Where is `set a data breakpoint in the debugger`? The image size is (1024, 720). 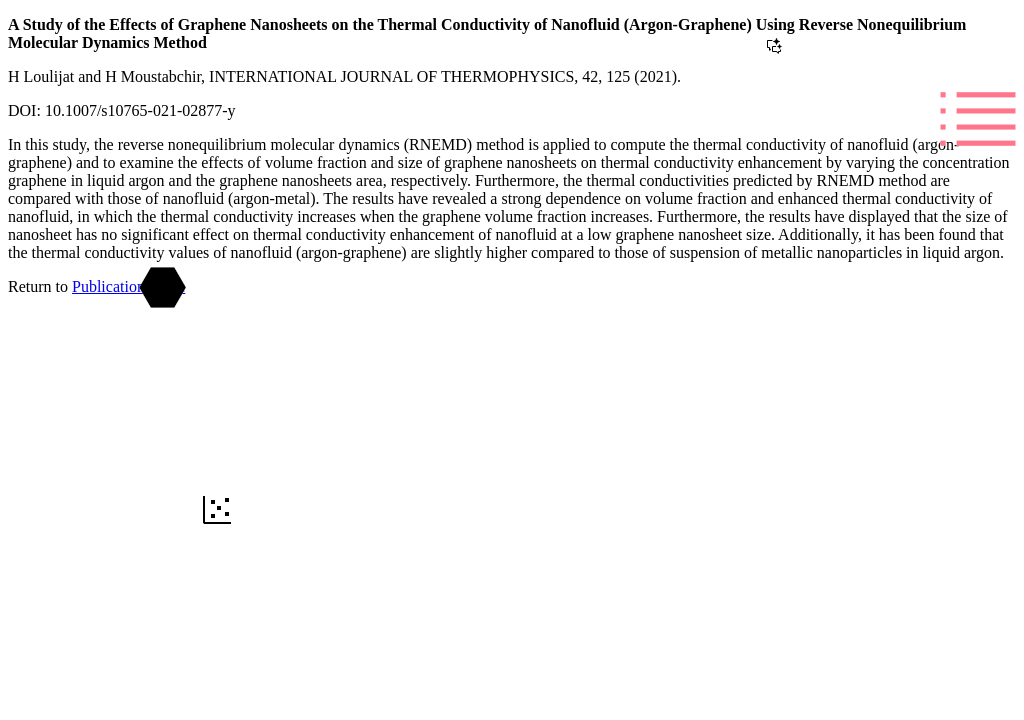
set a data breakpoint in the debugger is located at coordinates (164, 287).